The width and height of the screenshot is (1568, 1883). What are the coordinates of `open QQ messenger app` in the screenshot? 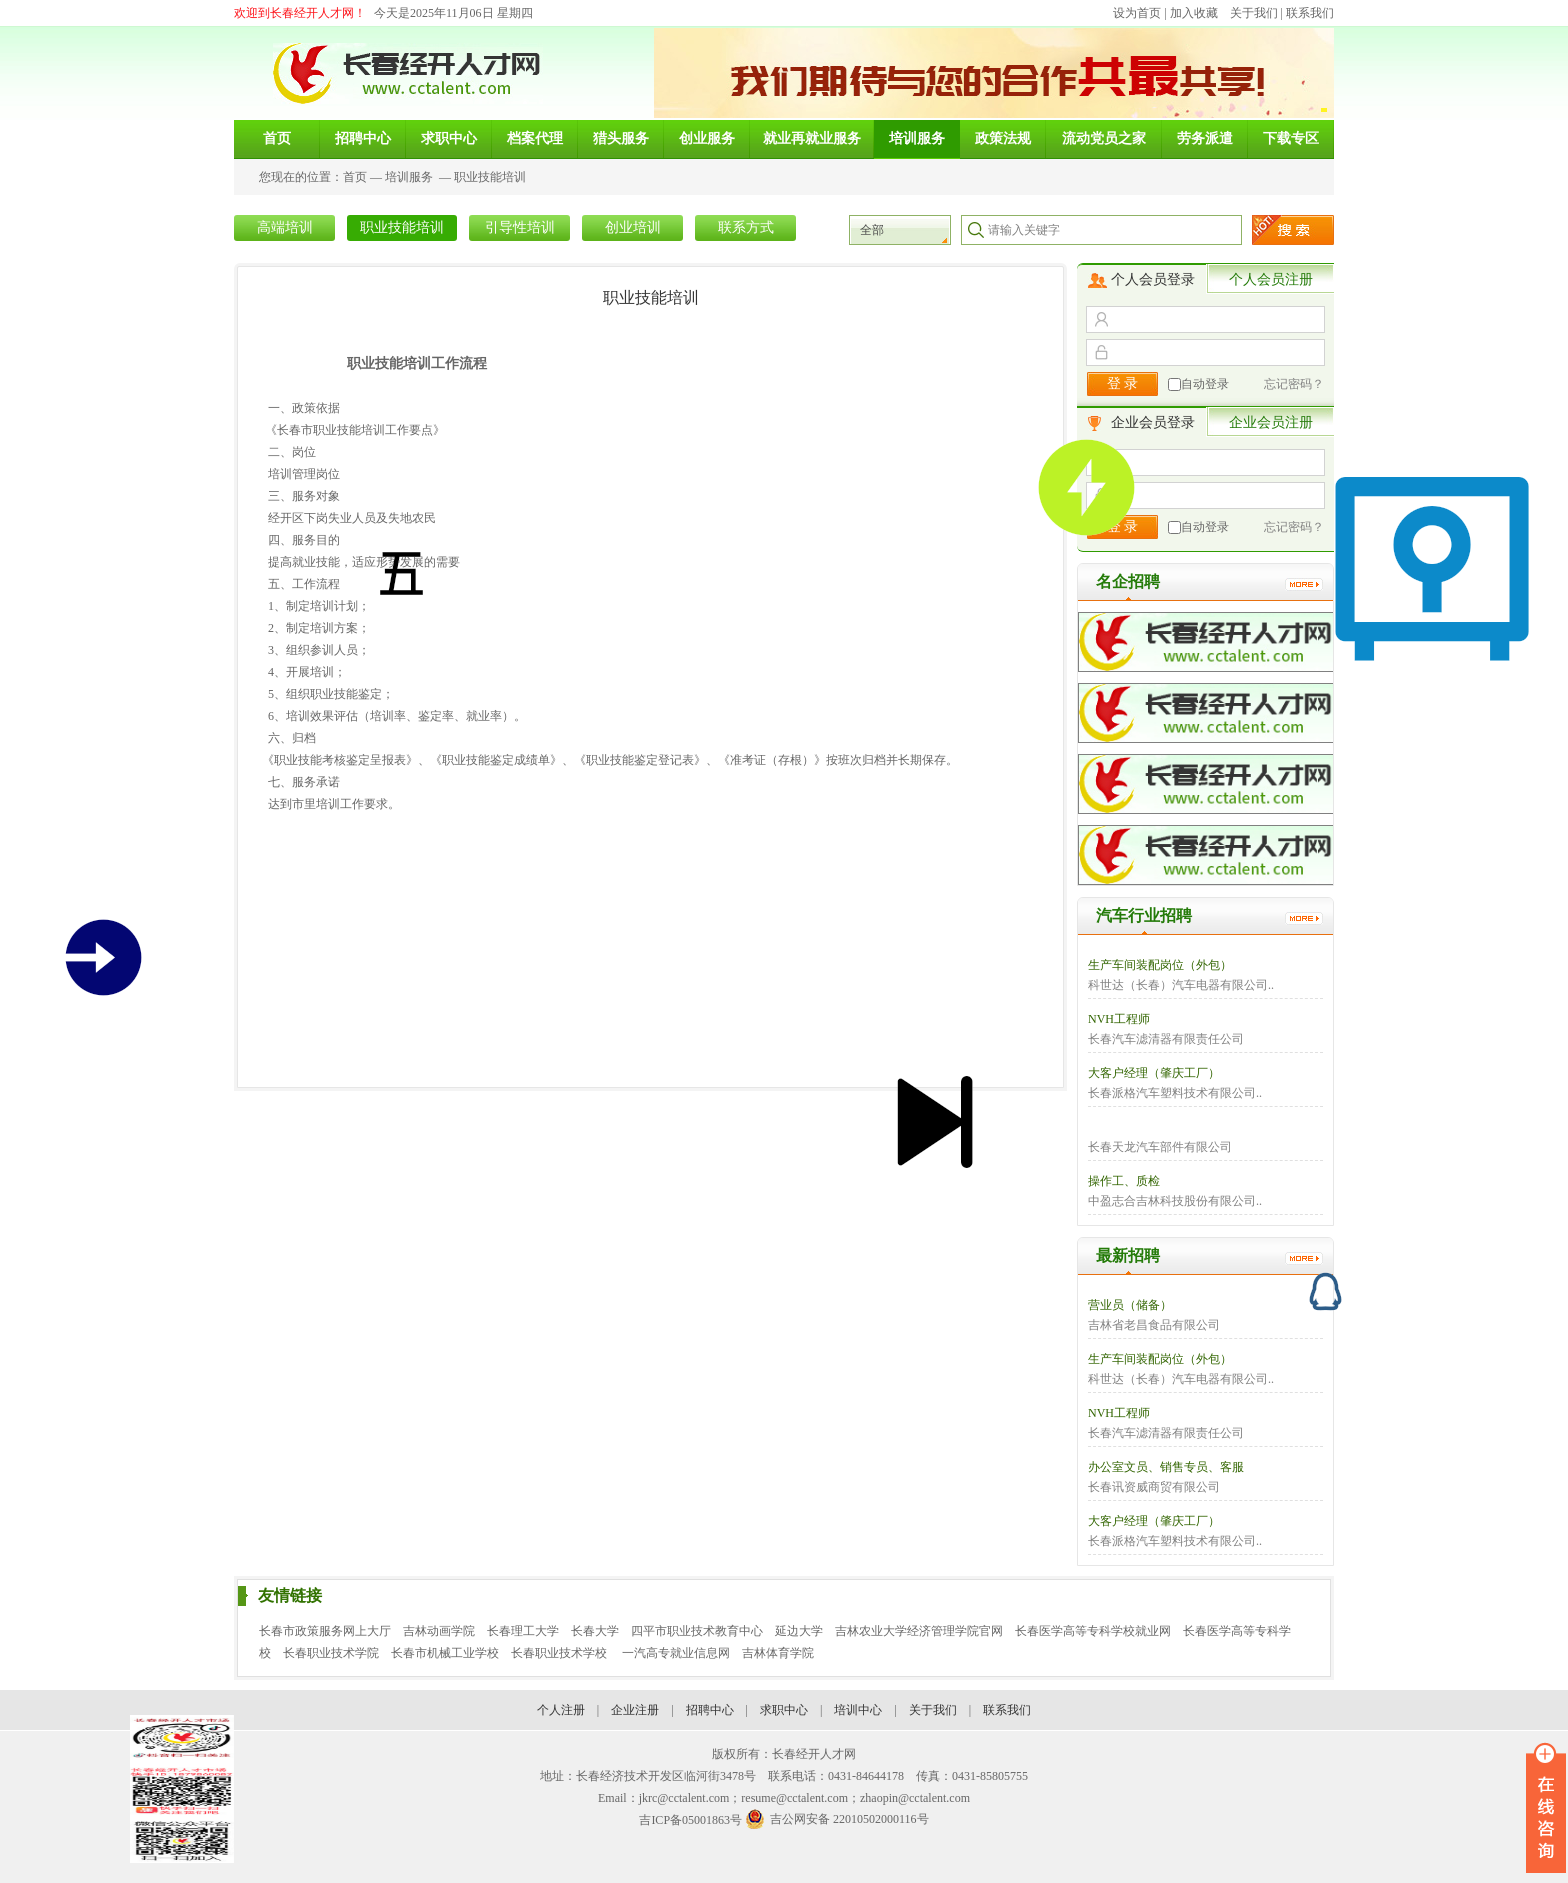 It's located at (1325, 1291).